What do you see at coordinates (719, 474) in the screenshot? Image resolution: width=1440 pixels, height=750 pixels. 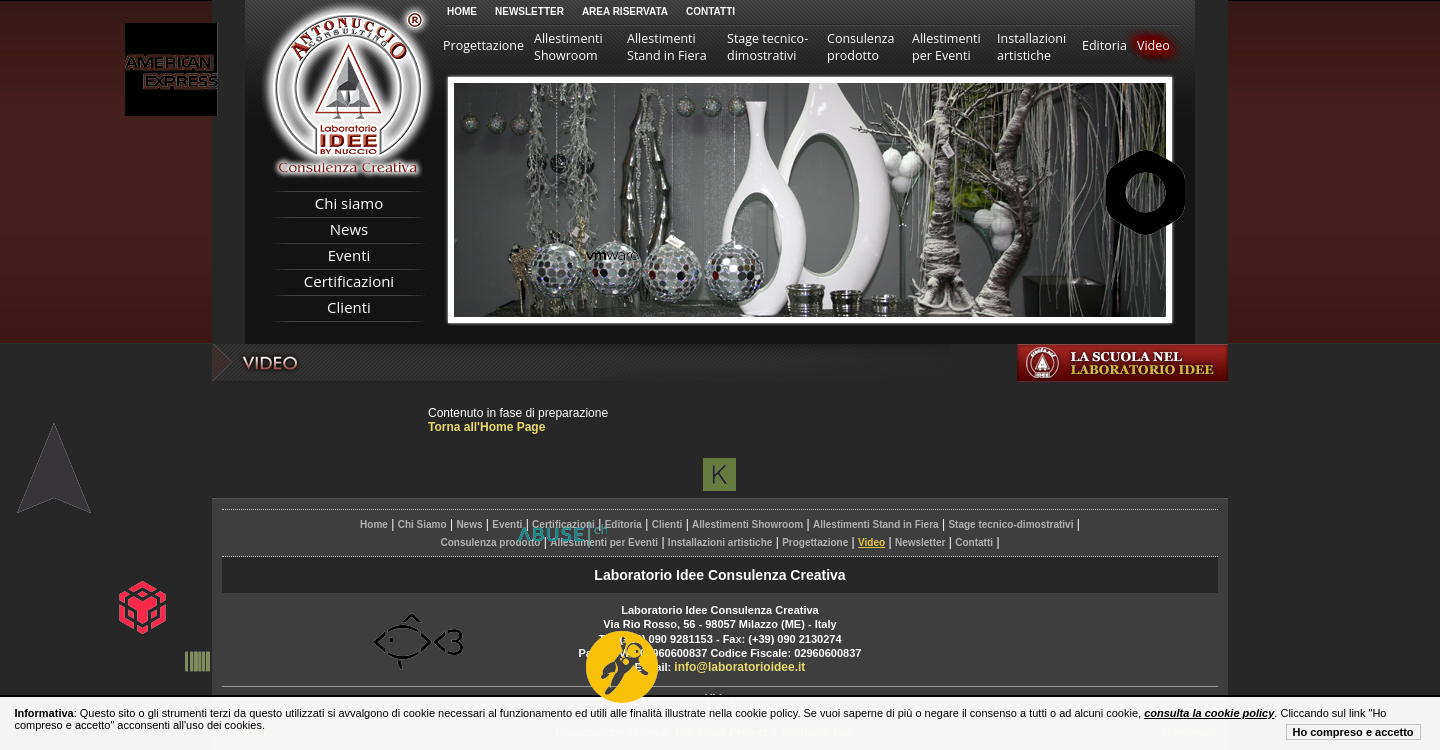 I see `Keras deep learning framework logo` at bounding box center [719, 474].